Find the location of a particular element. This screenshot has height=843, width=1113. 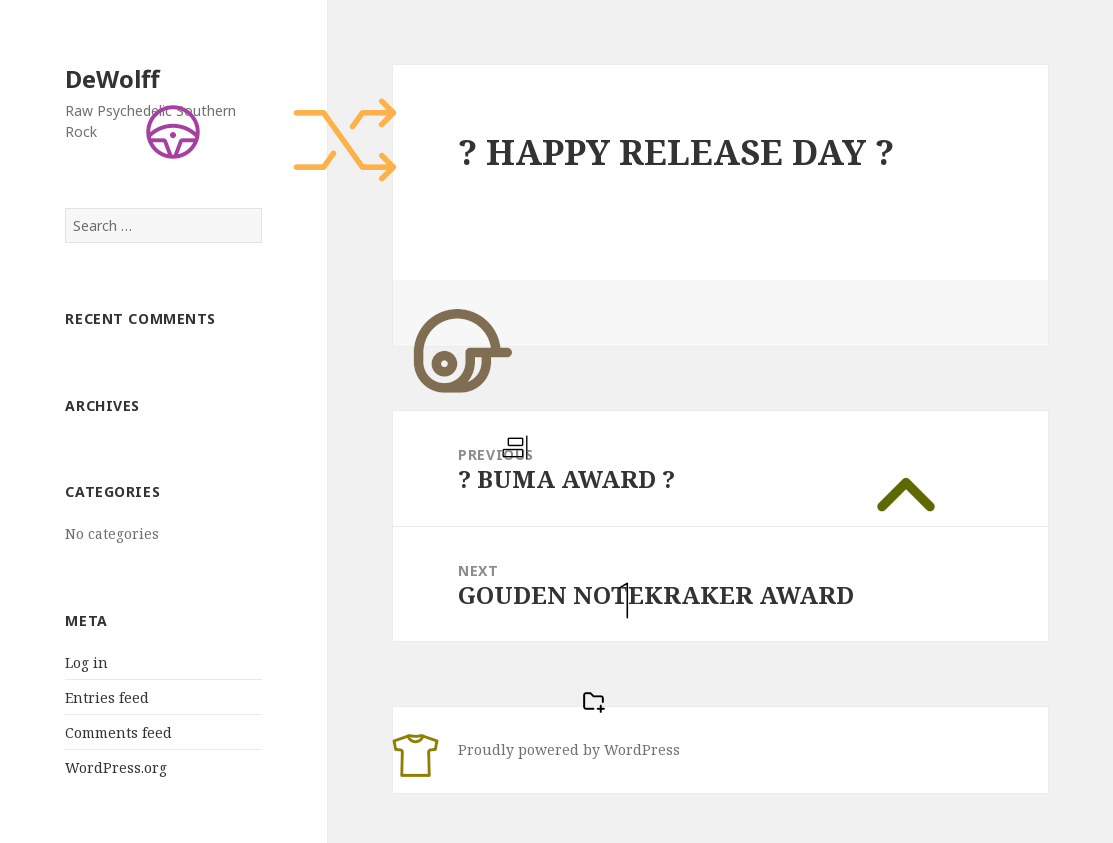

create a new folder is located at coordinates (593, 701).